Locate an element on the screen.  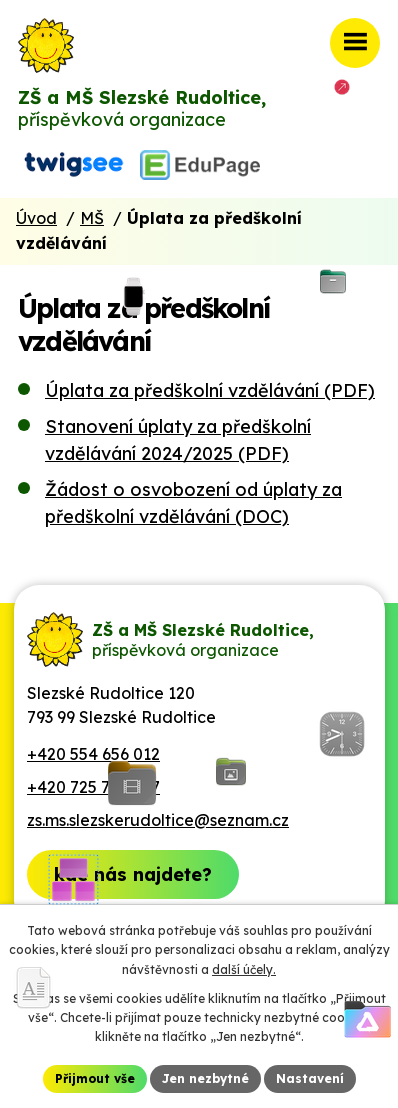
open the file manager is located at coordinates (333, 281).